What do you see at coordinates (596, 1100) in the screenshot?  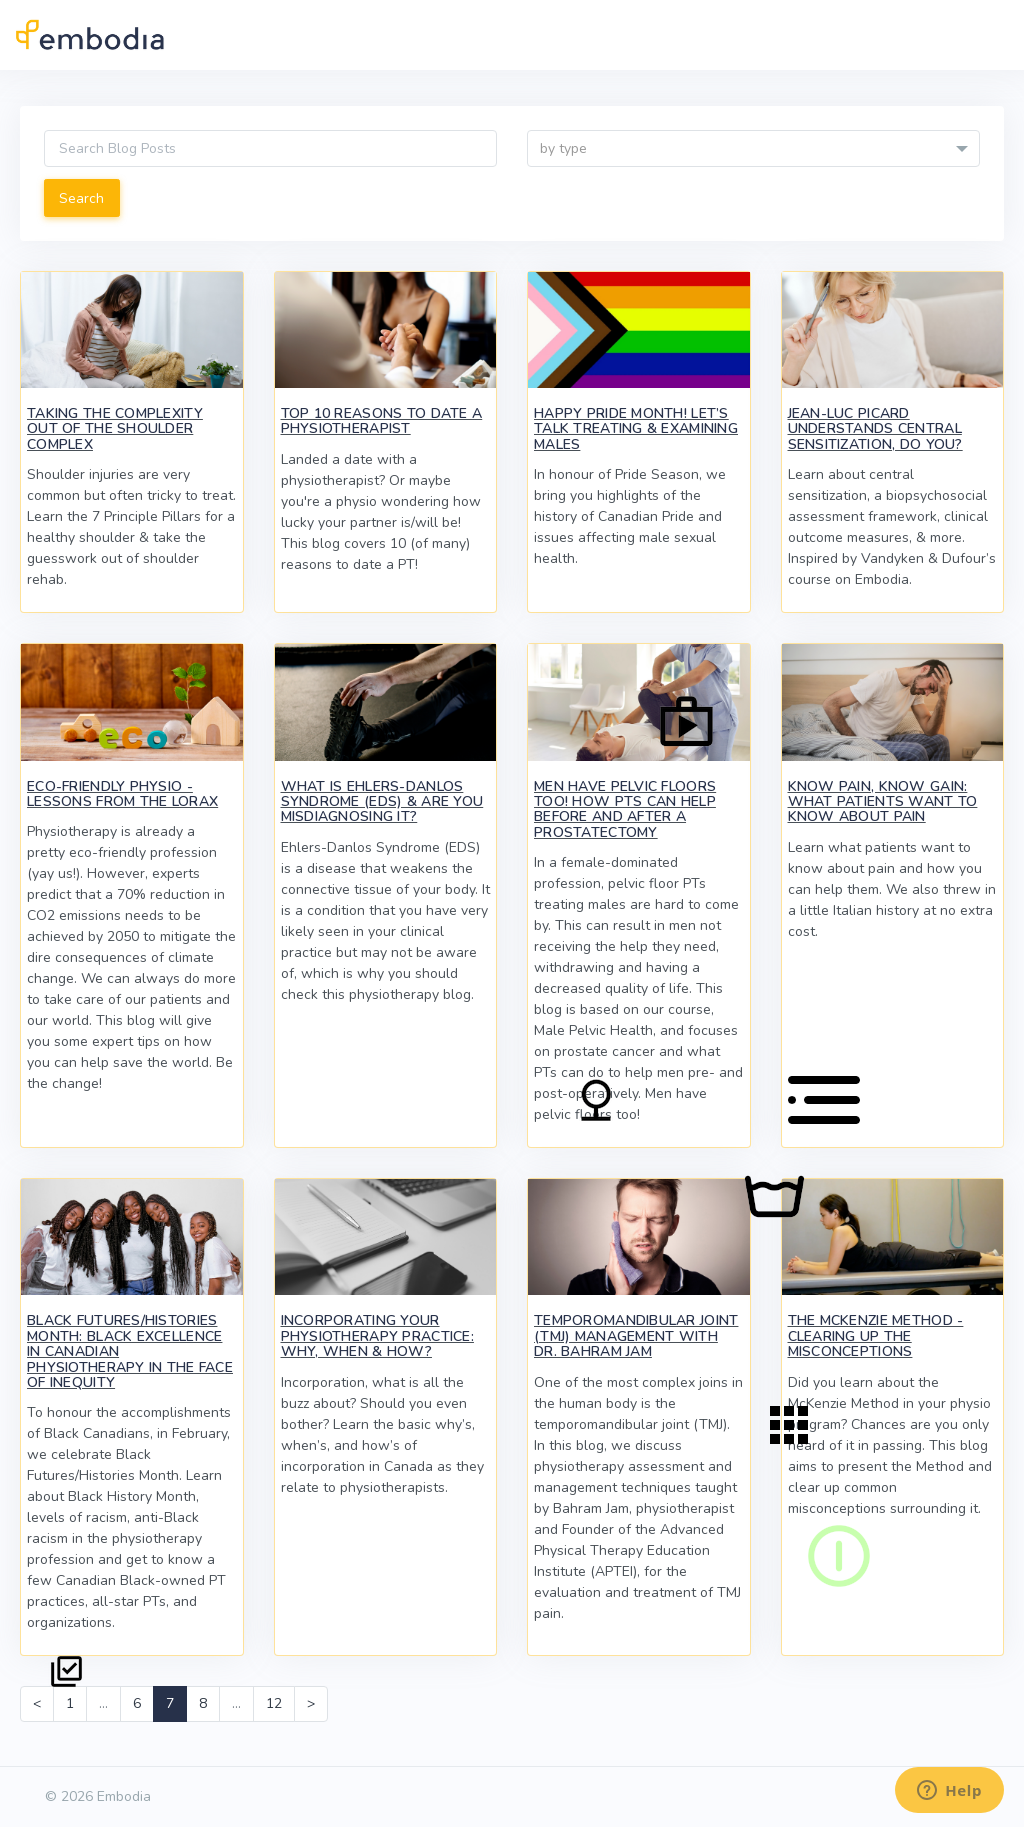 I see `view nature or outdoor-related content` at bounding box center [596, 1100].